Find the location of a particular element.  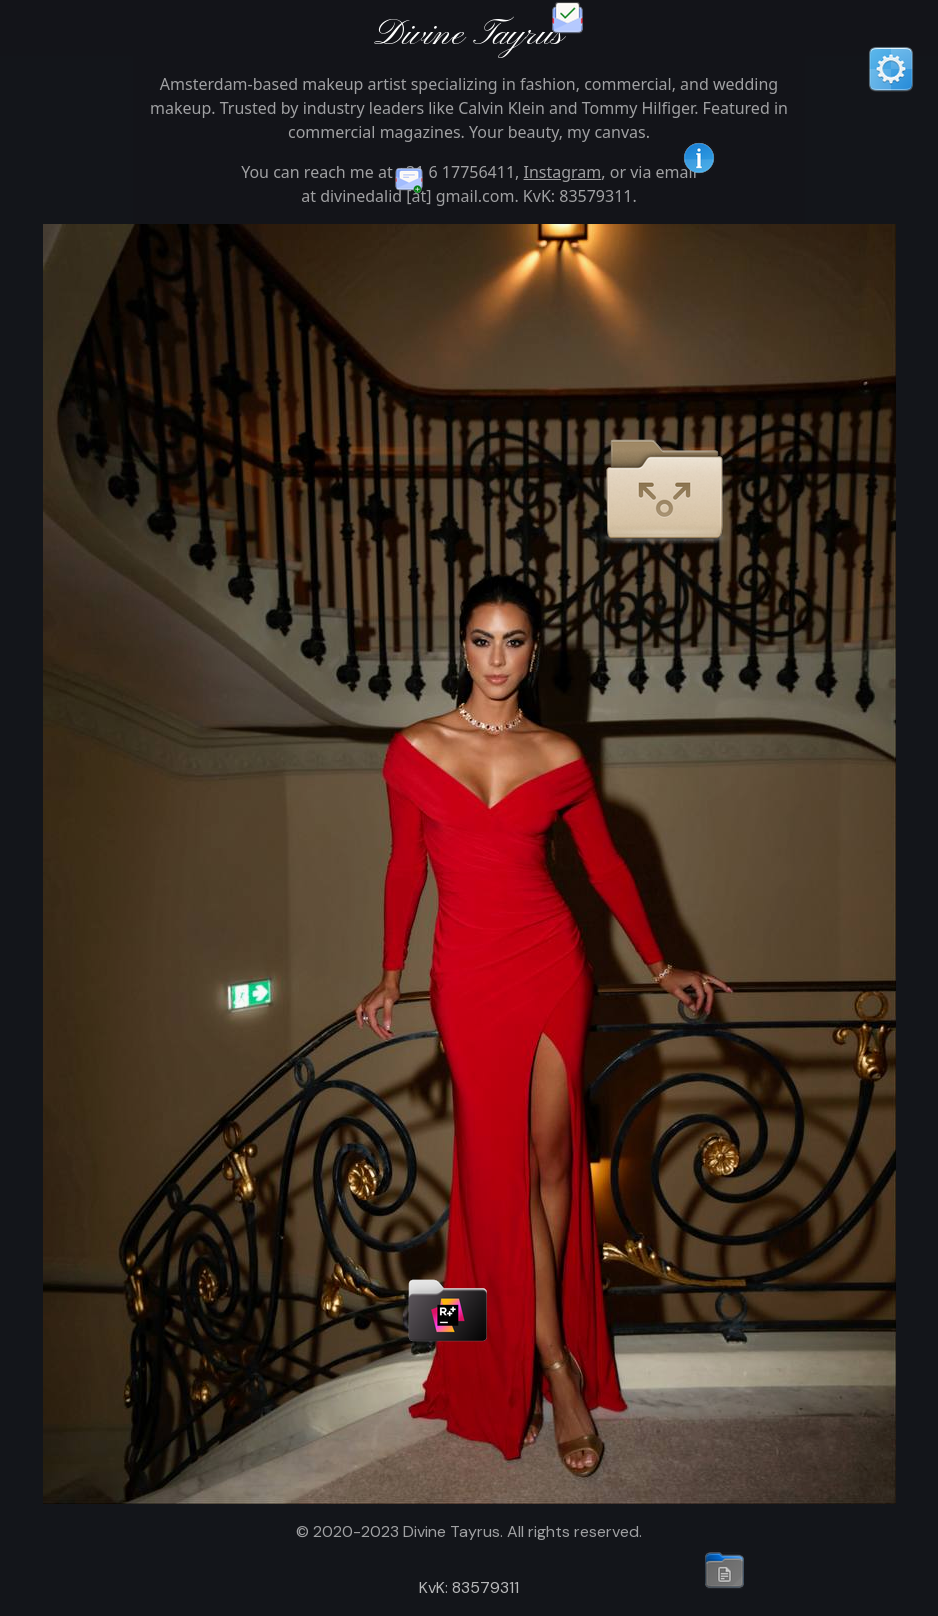

ms-dos executable file type indicator is located at coordinates (891, 69).